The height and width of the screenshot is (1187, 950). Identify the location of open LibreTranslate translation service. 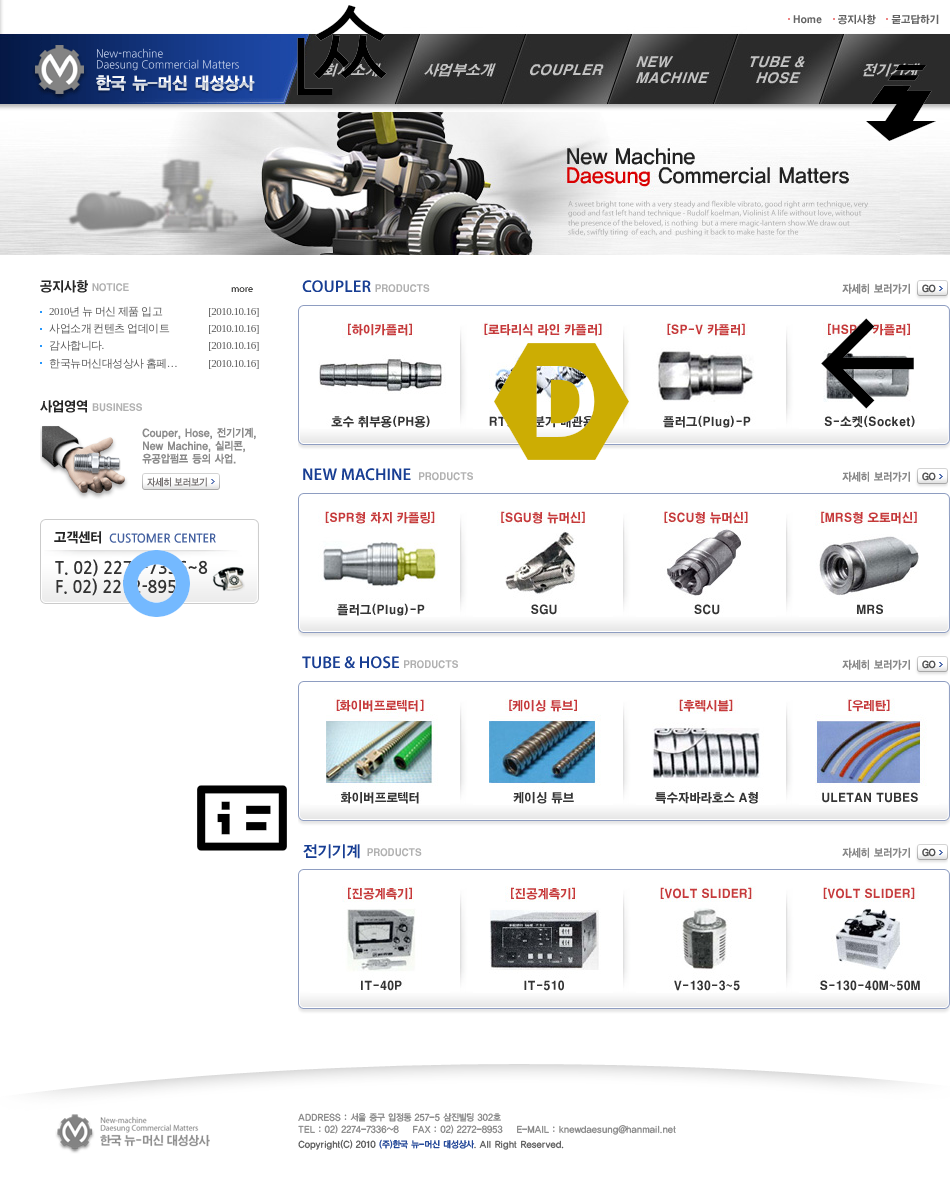
(342, 50).